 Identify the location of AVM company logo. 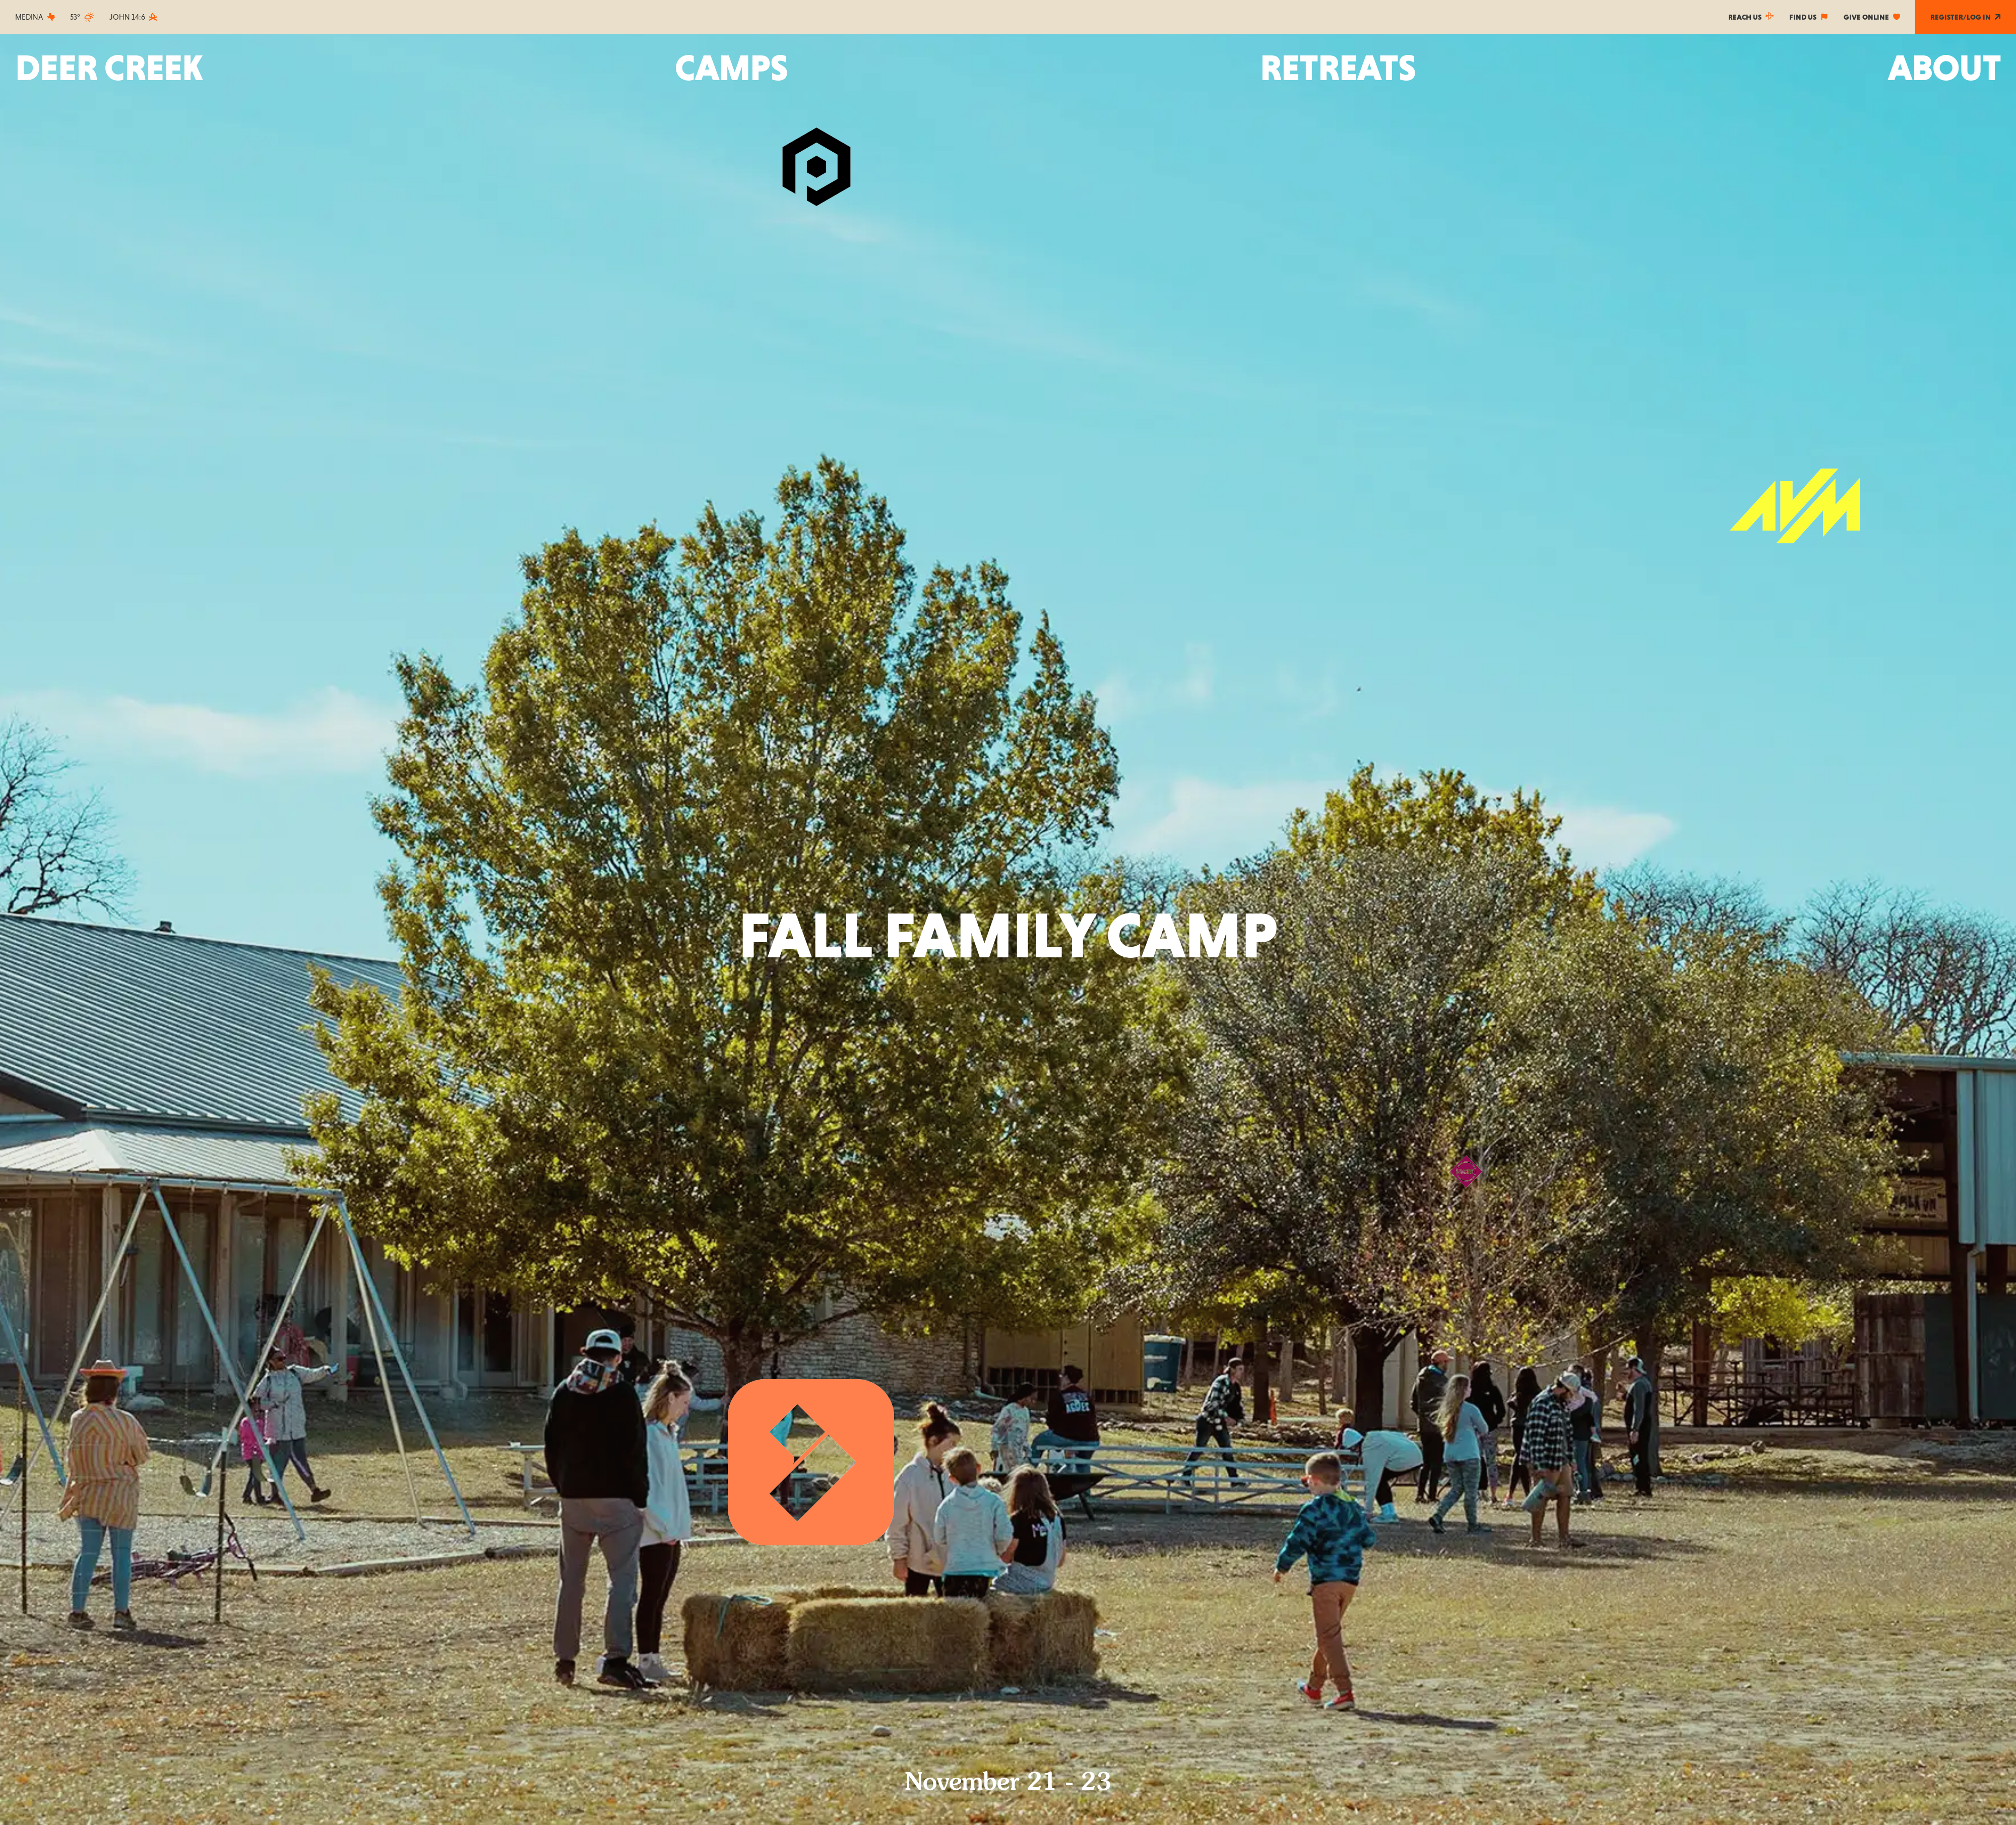
(1795, 506).